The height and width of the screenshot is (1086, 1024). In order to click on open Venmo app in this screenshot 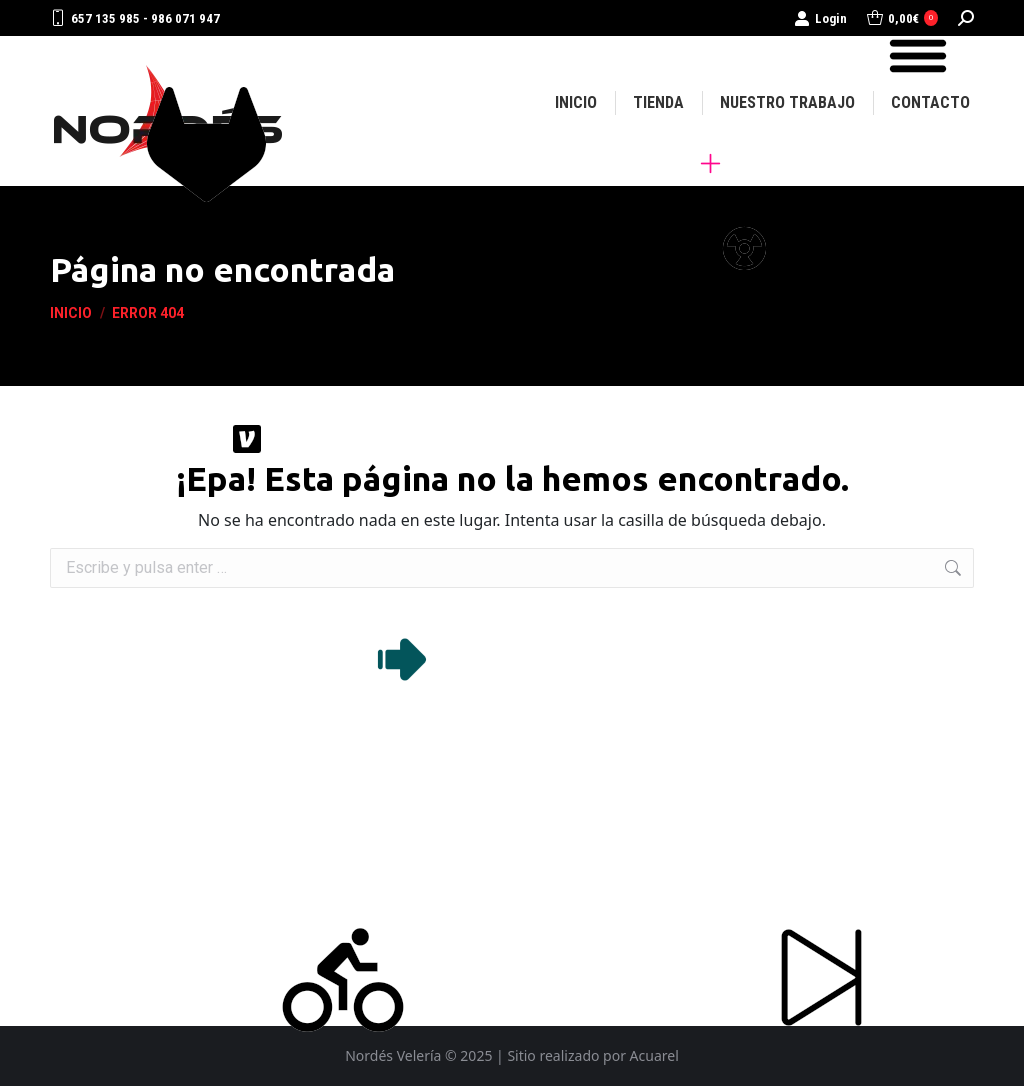, I will do `click(247, 439)`.